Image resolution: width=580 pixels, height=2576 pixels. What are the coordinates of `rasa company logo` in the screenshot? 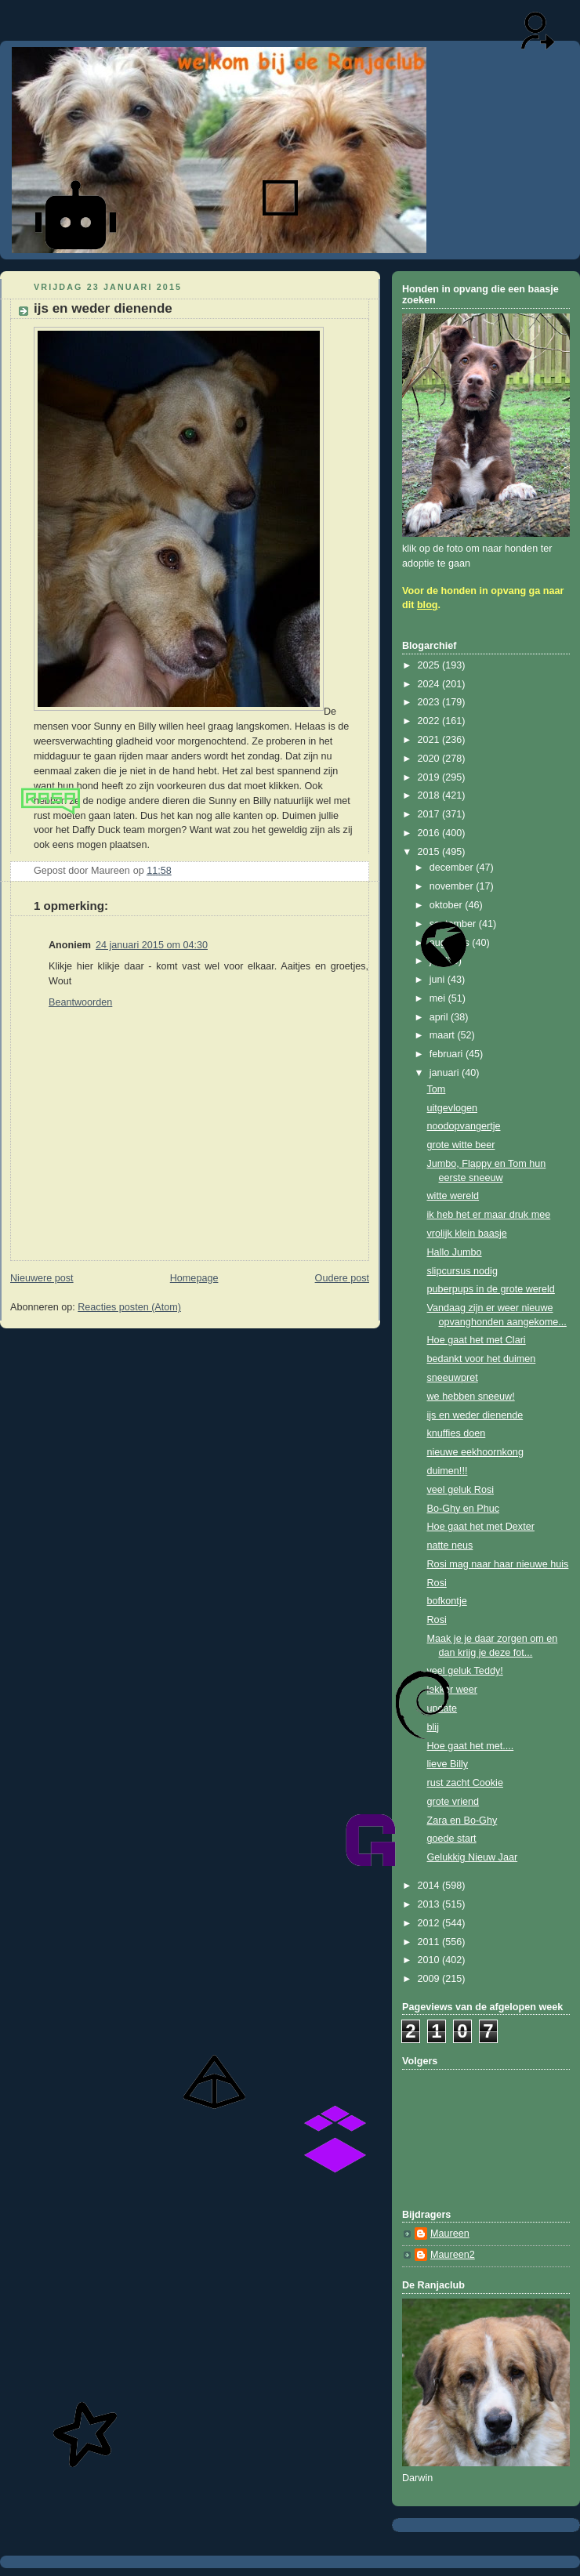 It's located at (50, 801).